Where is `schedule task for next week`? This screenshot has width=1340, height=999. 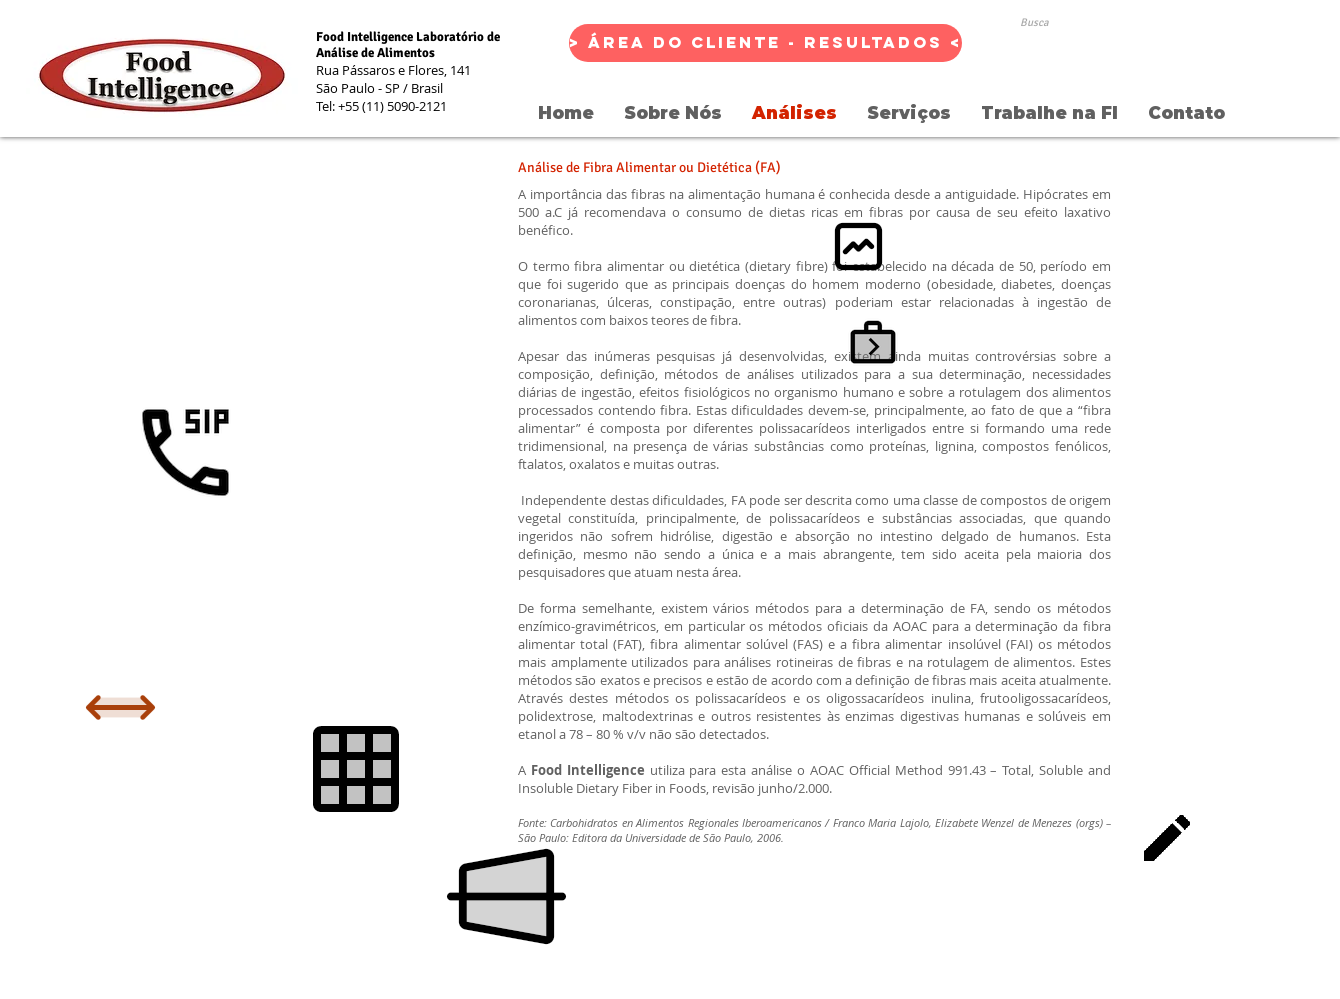 schedule task for next week is located at coordinates (873, 341).